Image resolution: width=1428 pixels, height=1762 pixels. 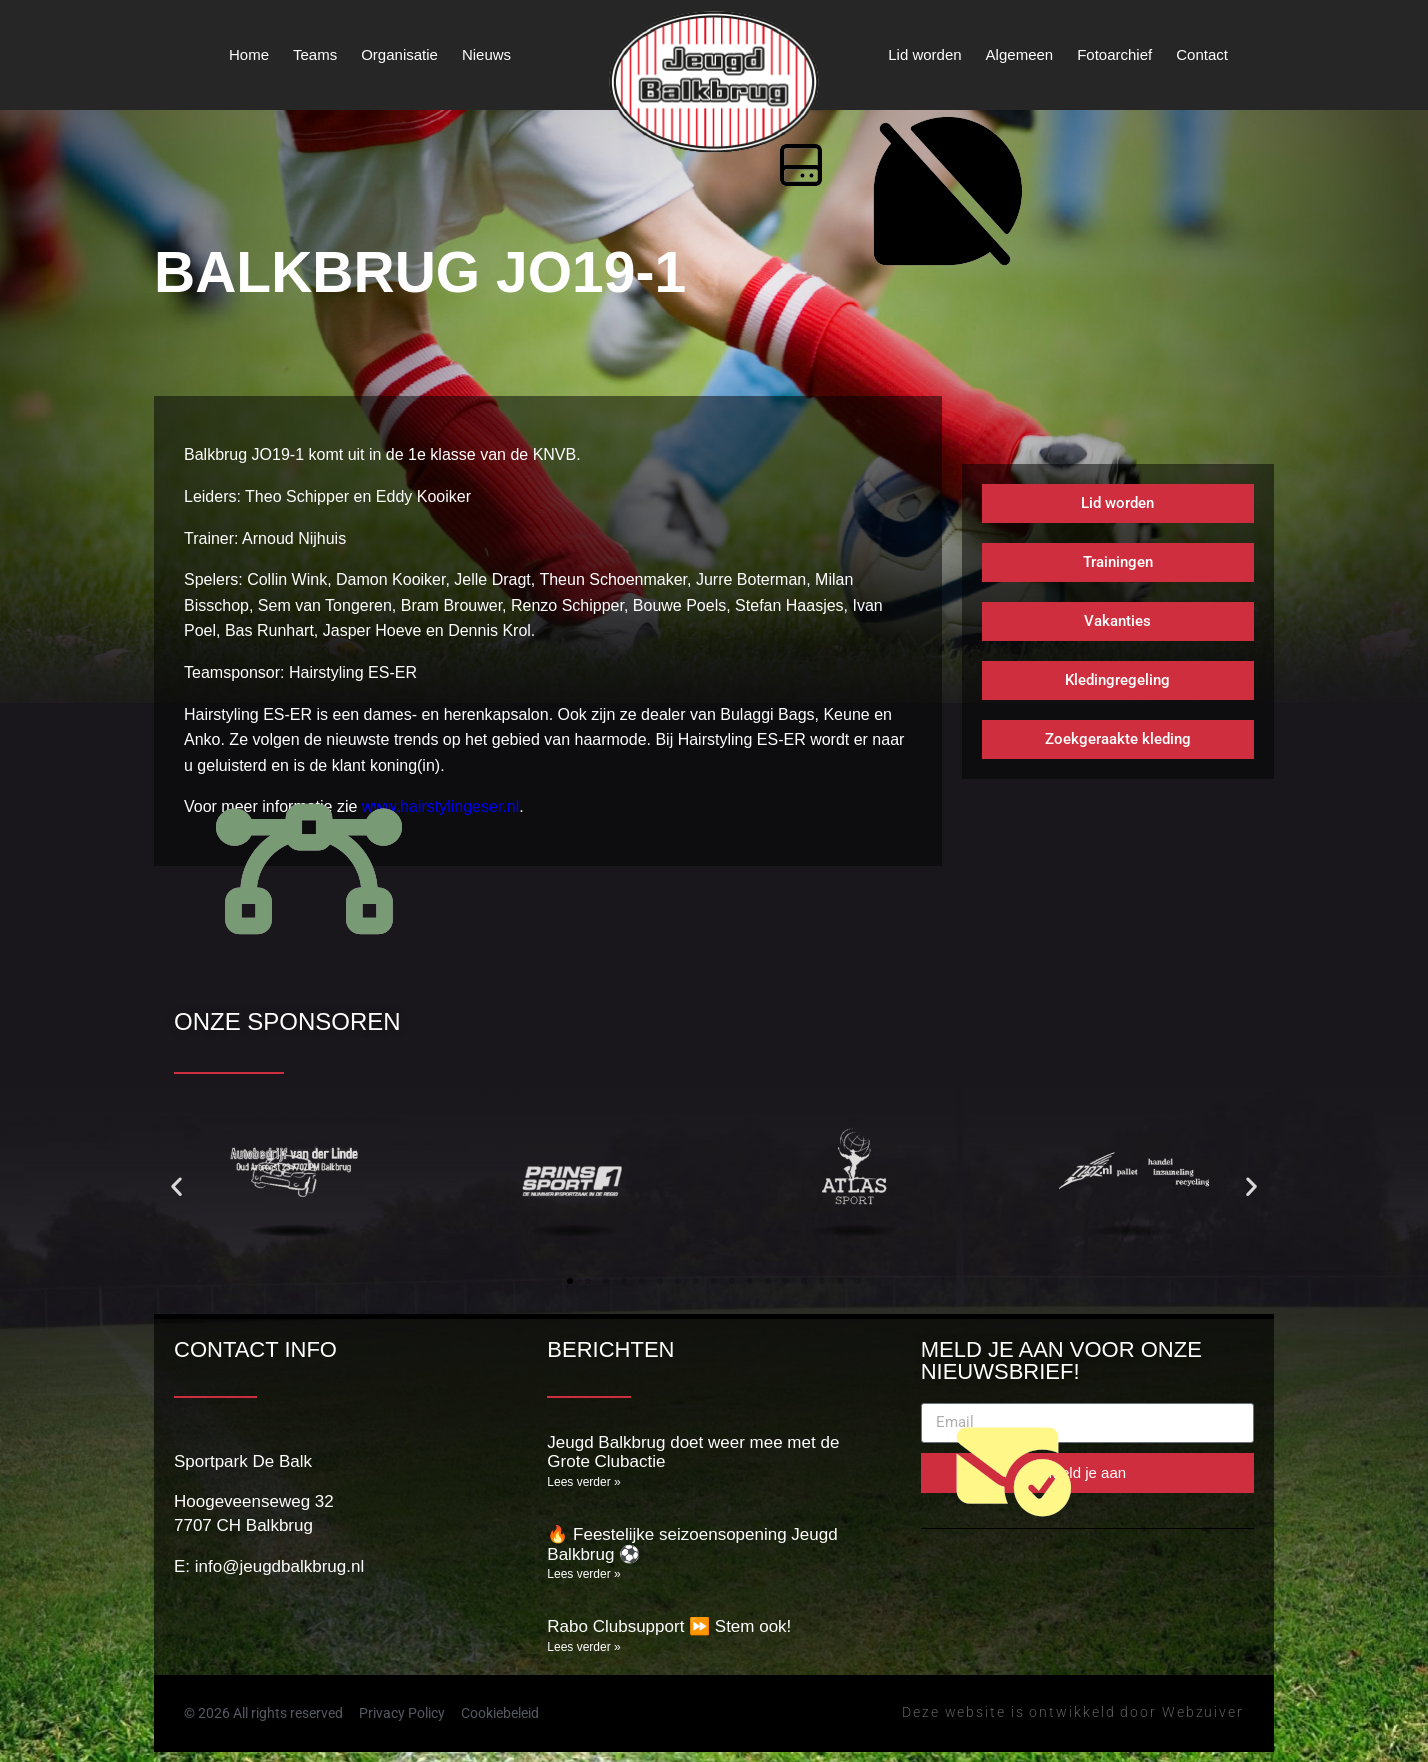 What do you see at coordinates (945, 194) in the screenshot?
I see `mute or disable chat notifications` at bounding box center [945, 194].